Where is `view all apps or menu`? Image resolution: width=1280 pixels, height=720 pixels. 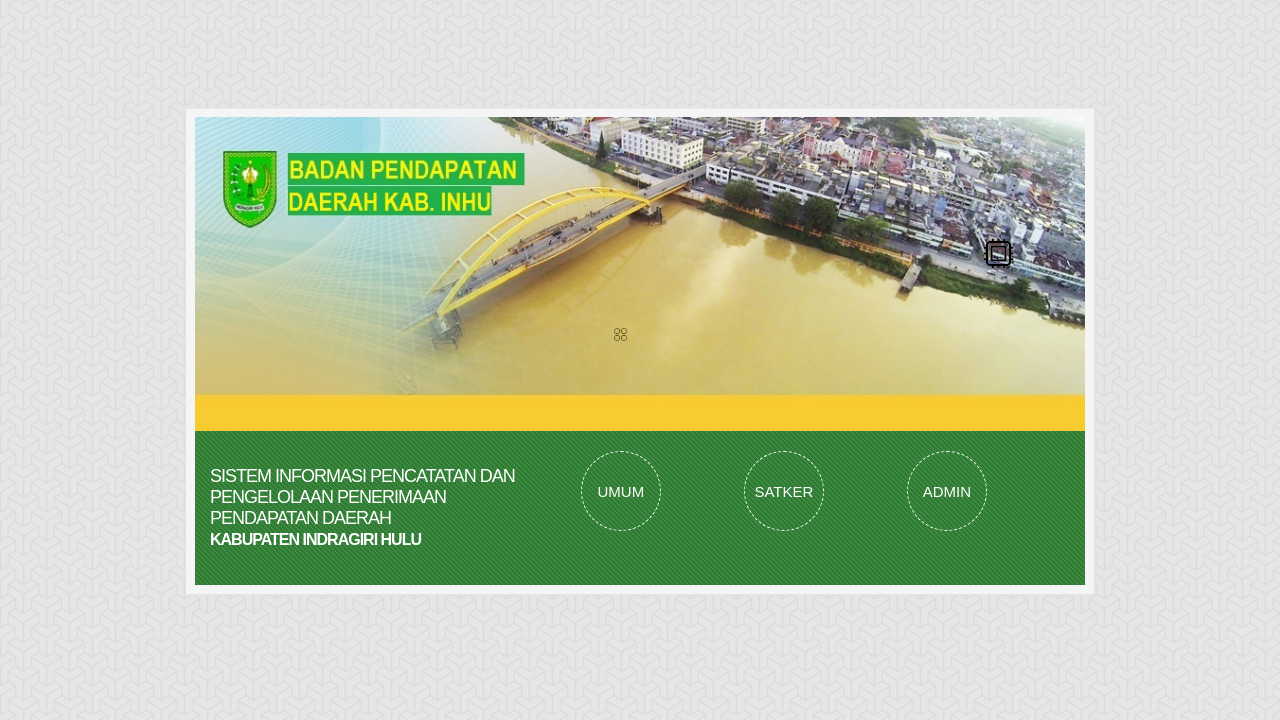
view all apps or menu is located at coordinates (620, 334).